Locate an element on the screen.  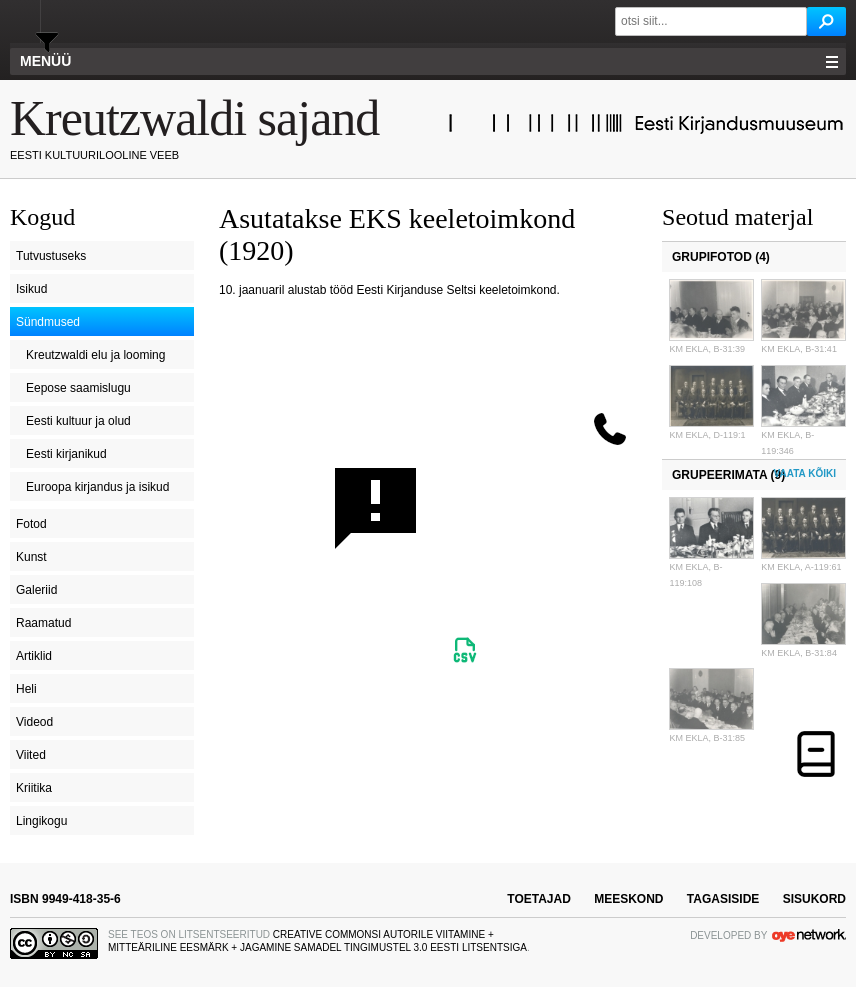
remove a book from your library is located at coordinates (816, 754).